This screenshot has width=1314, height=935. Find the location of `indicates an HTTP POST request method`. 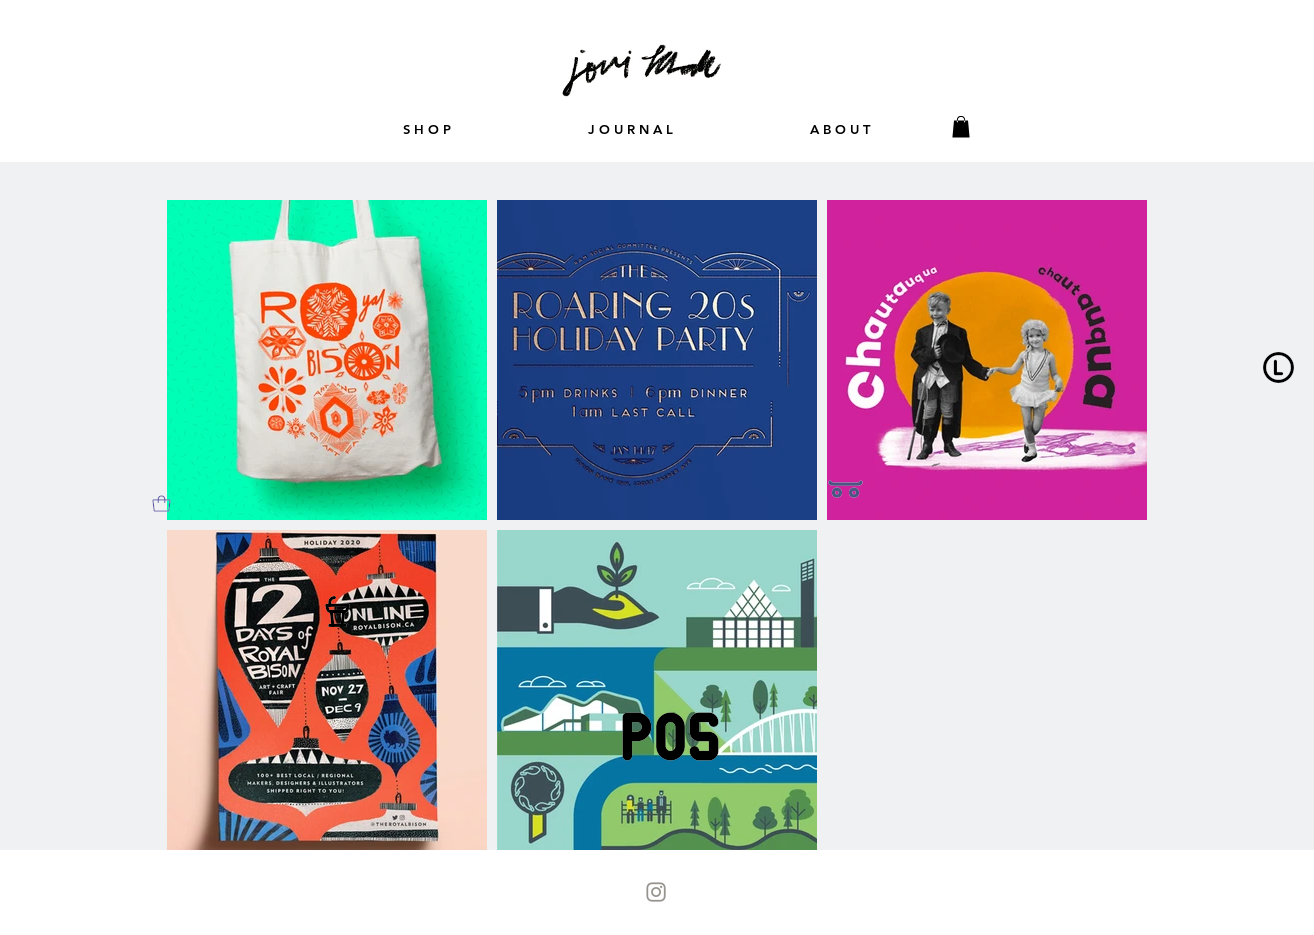

indicates an HTTP POST request method is located at coordinates (670, 736).